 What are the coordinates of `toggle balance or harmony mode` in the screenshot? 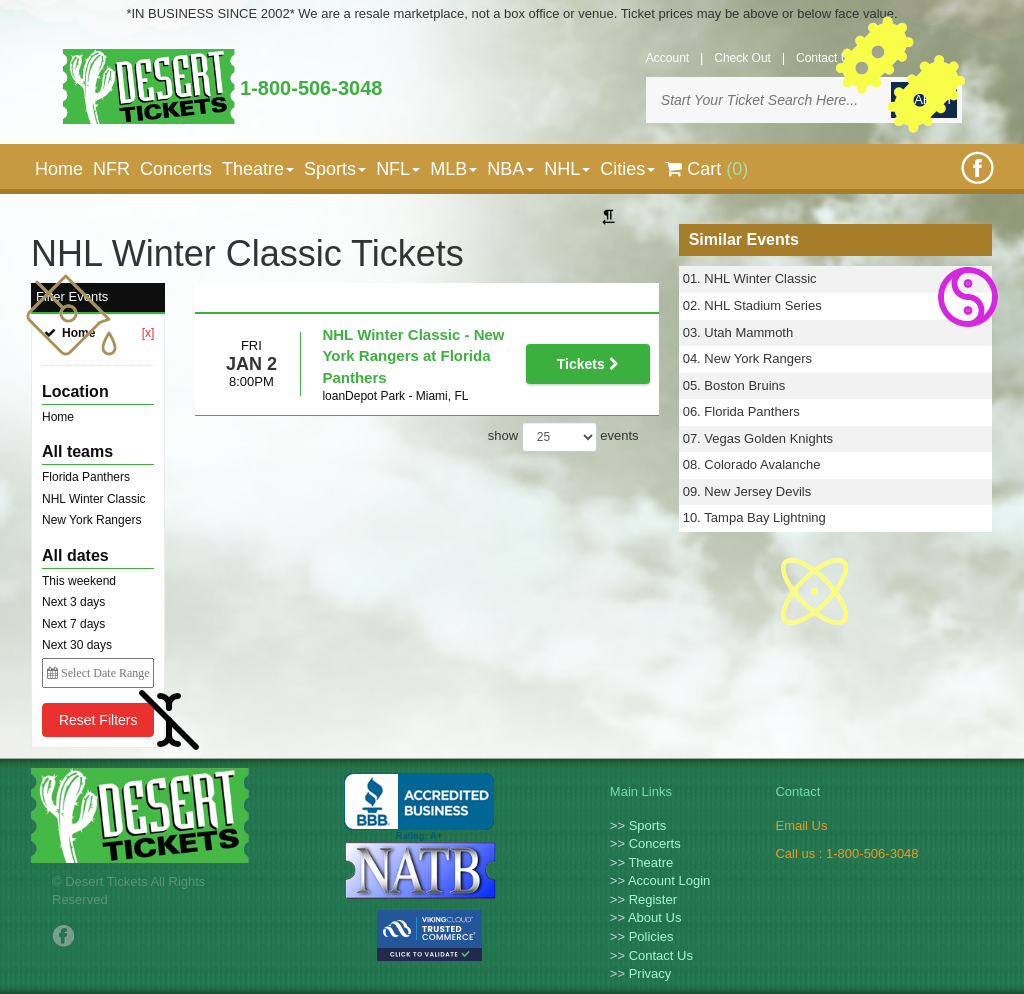 It's located at (968, 297).